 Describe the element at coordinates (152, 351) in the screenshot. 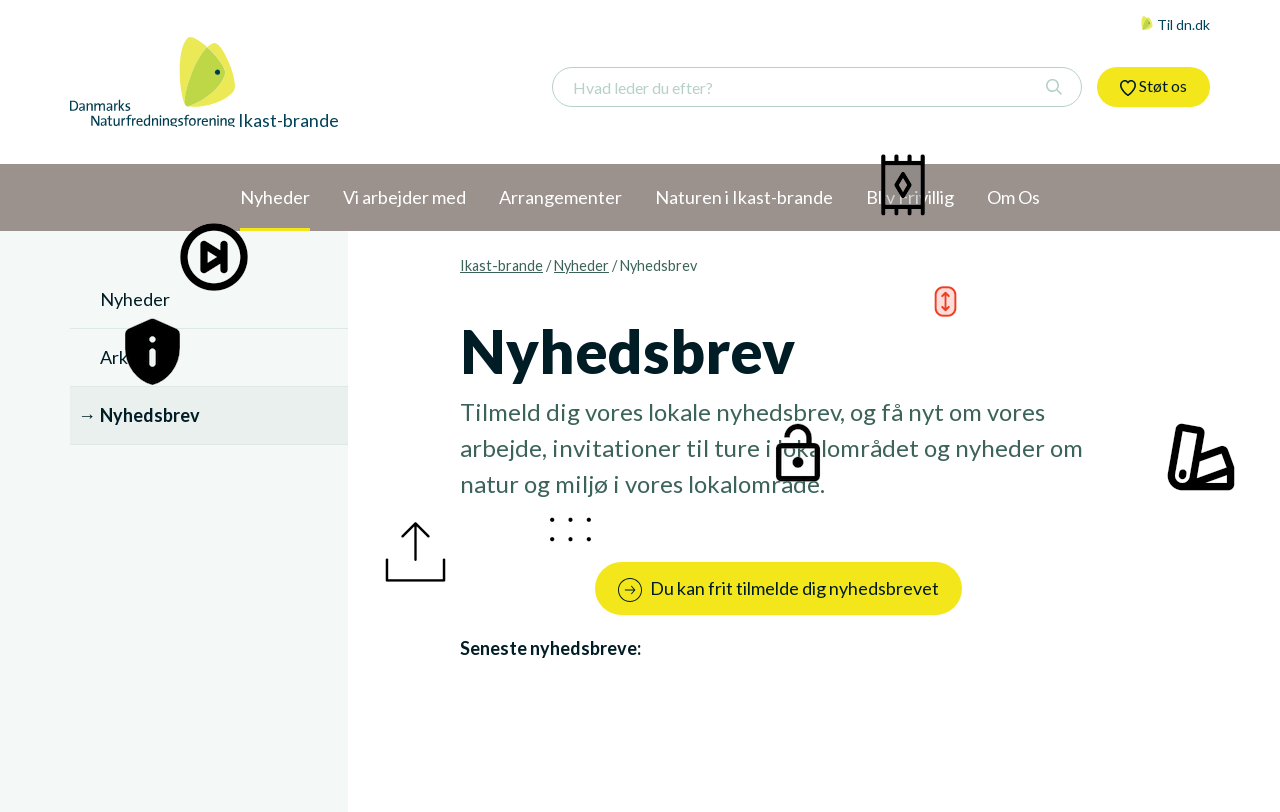

I see `view privacy policy or settings` at that location.